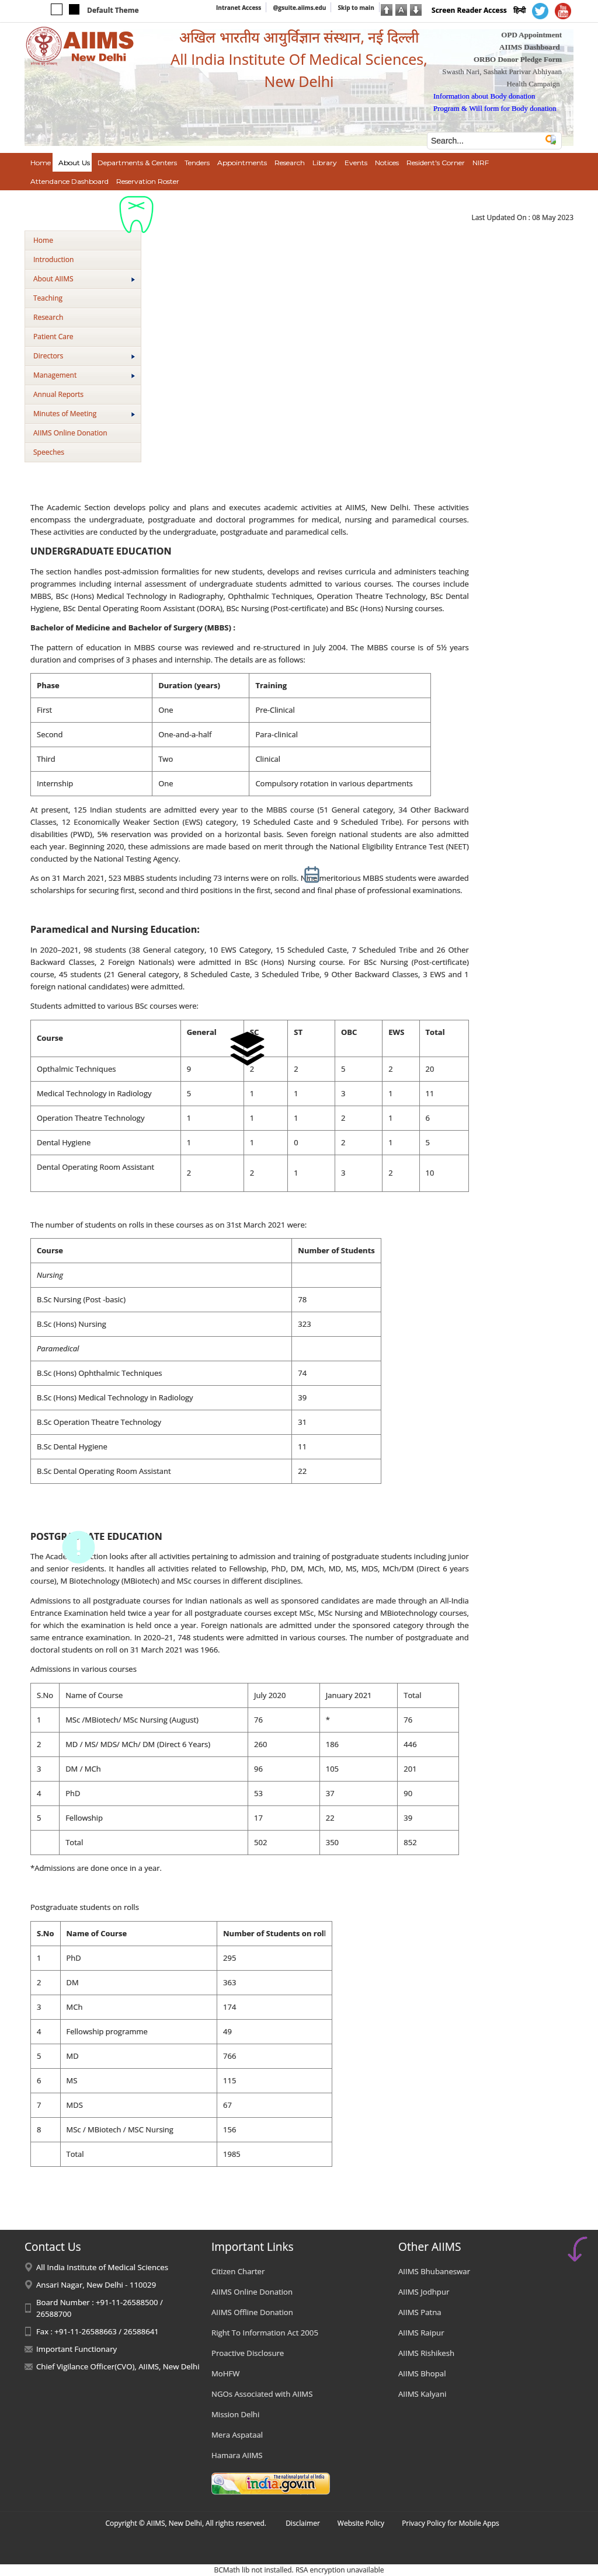 The height and width of the screenshot is (2576, 598). What do you see at coordinates (136, 214) in the screenshot?
I see `access dental or oral health features` at bounding box center [136, 214].